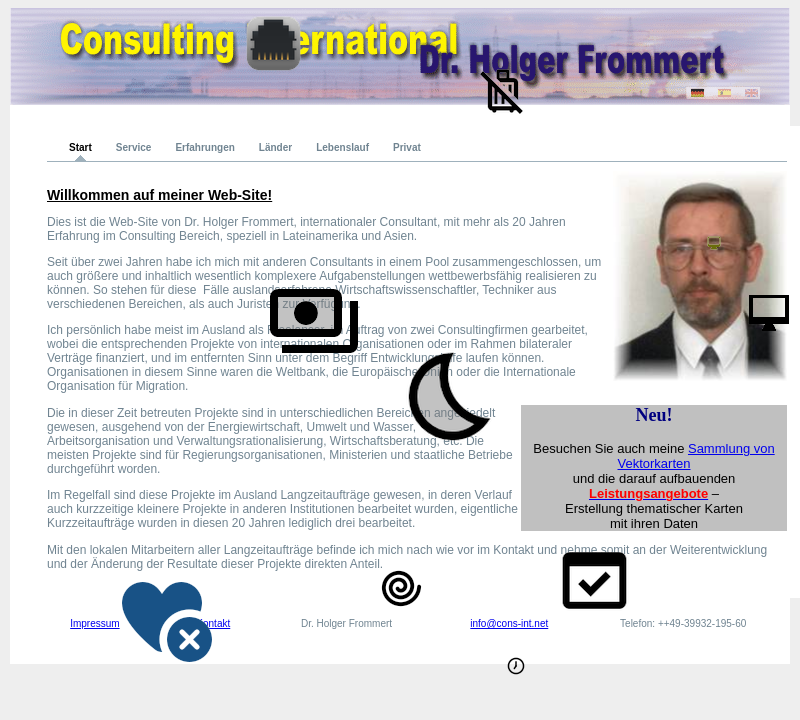  Describe the element at coordinates (167, 617) in the screenshot. I see `remove item from favorites` at that location.